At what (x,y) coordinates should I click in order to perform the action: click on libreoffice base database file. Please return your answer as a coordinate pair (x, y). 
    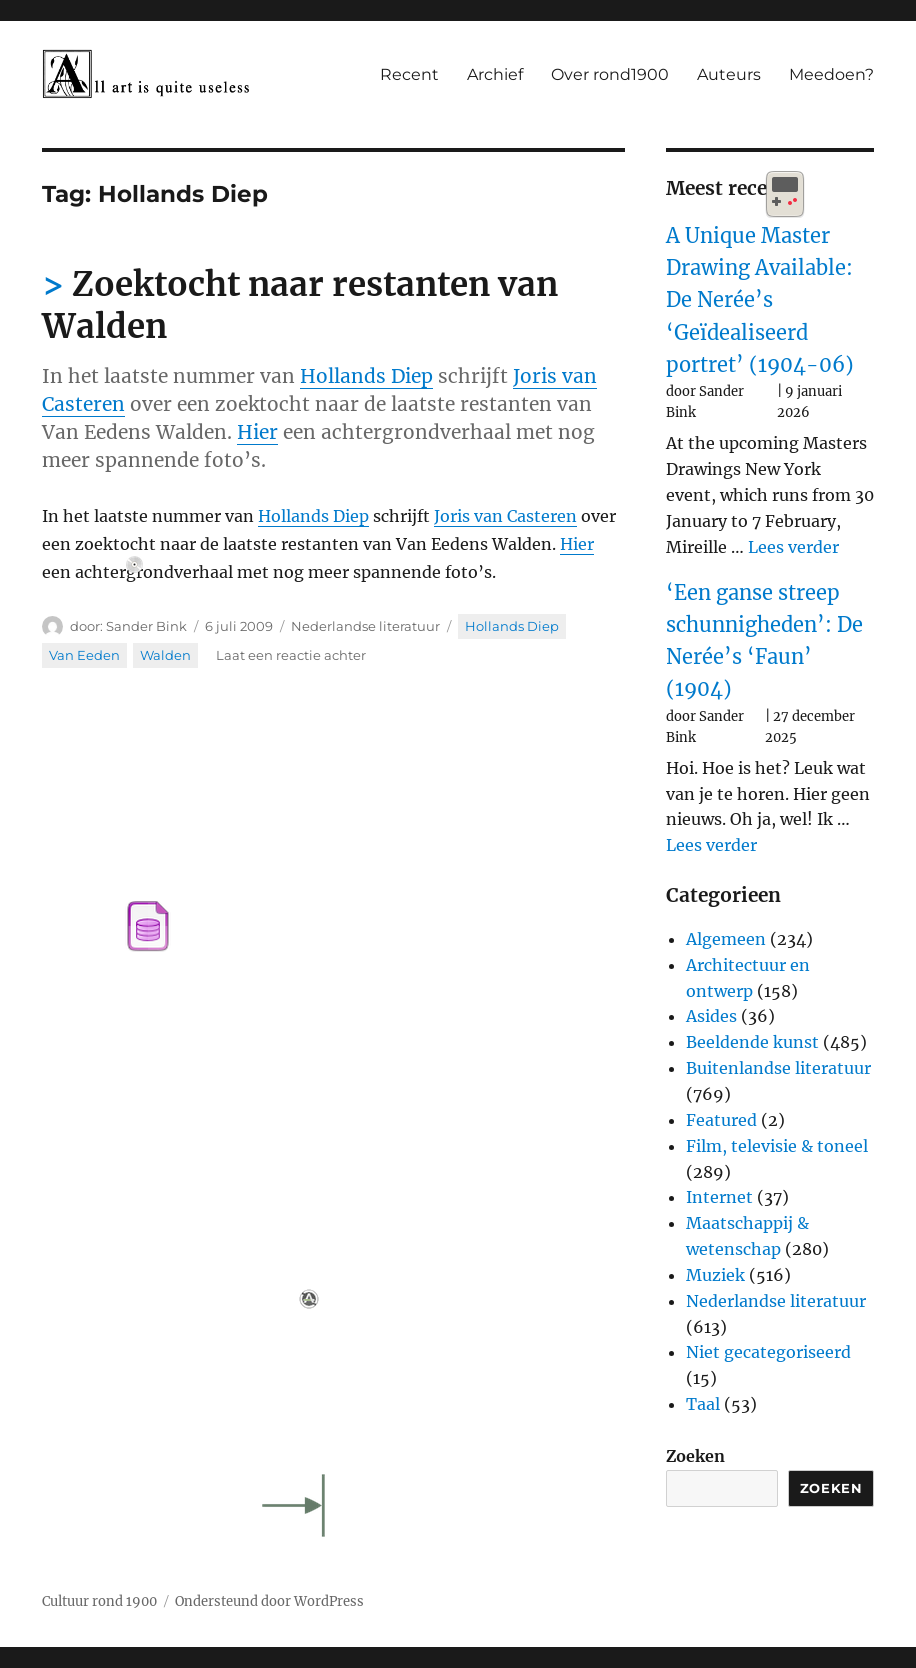
    Looking at the image, I should click on (148, 926).